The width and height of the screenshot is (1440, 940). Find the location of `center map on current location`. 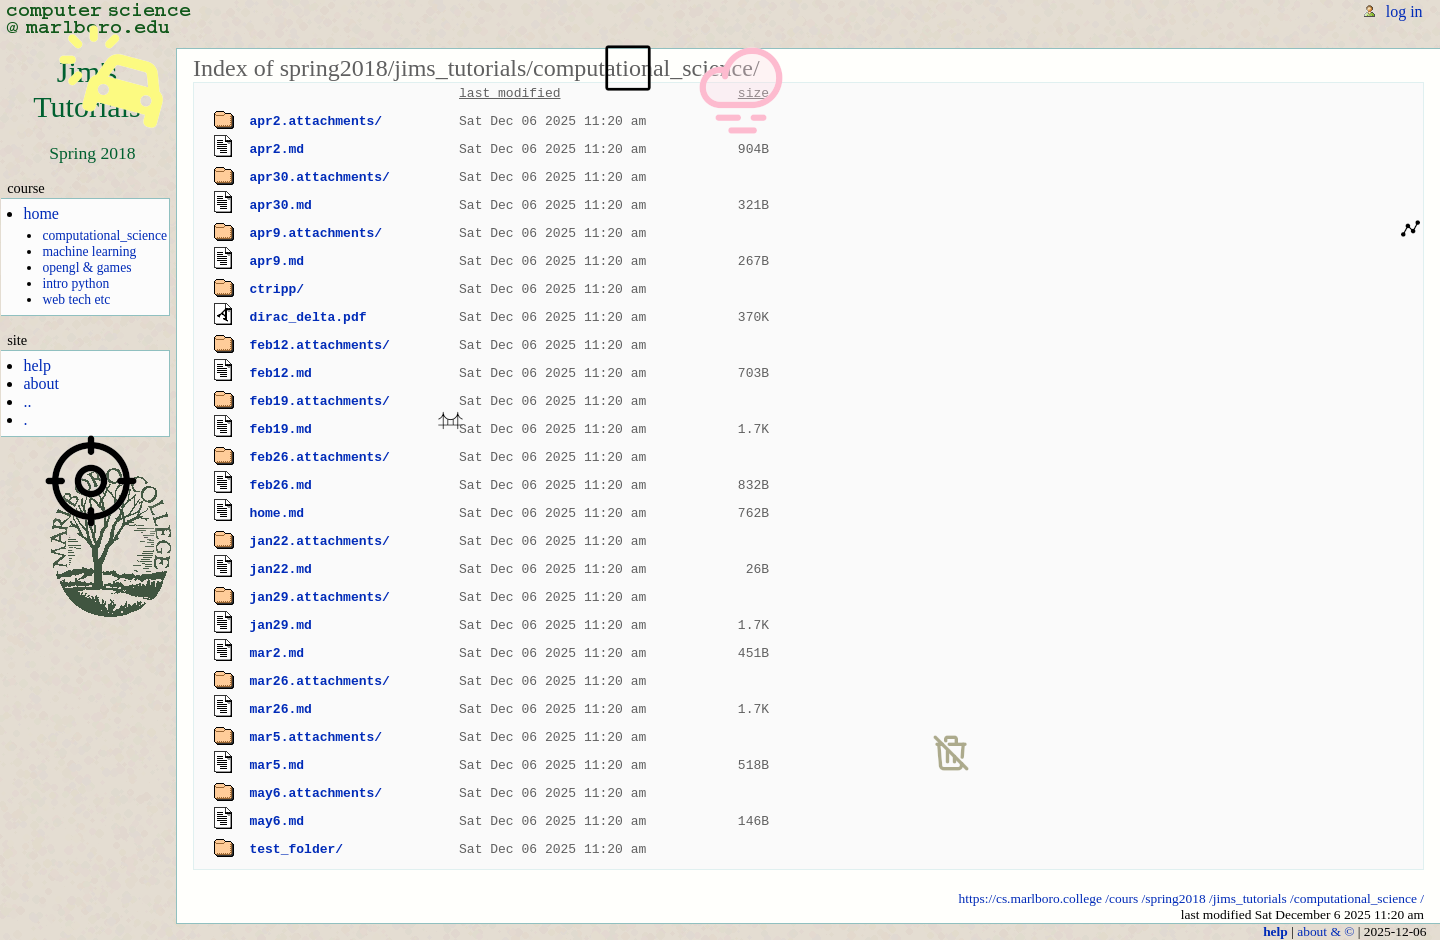

center map on current location is located at coordinates (91, 481).